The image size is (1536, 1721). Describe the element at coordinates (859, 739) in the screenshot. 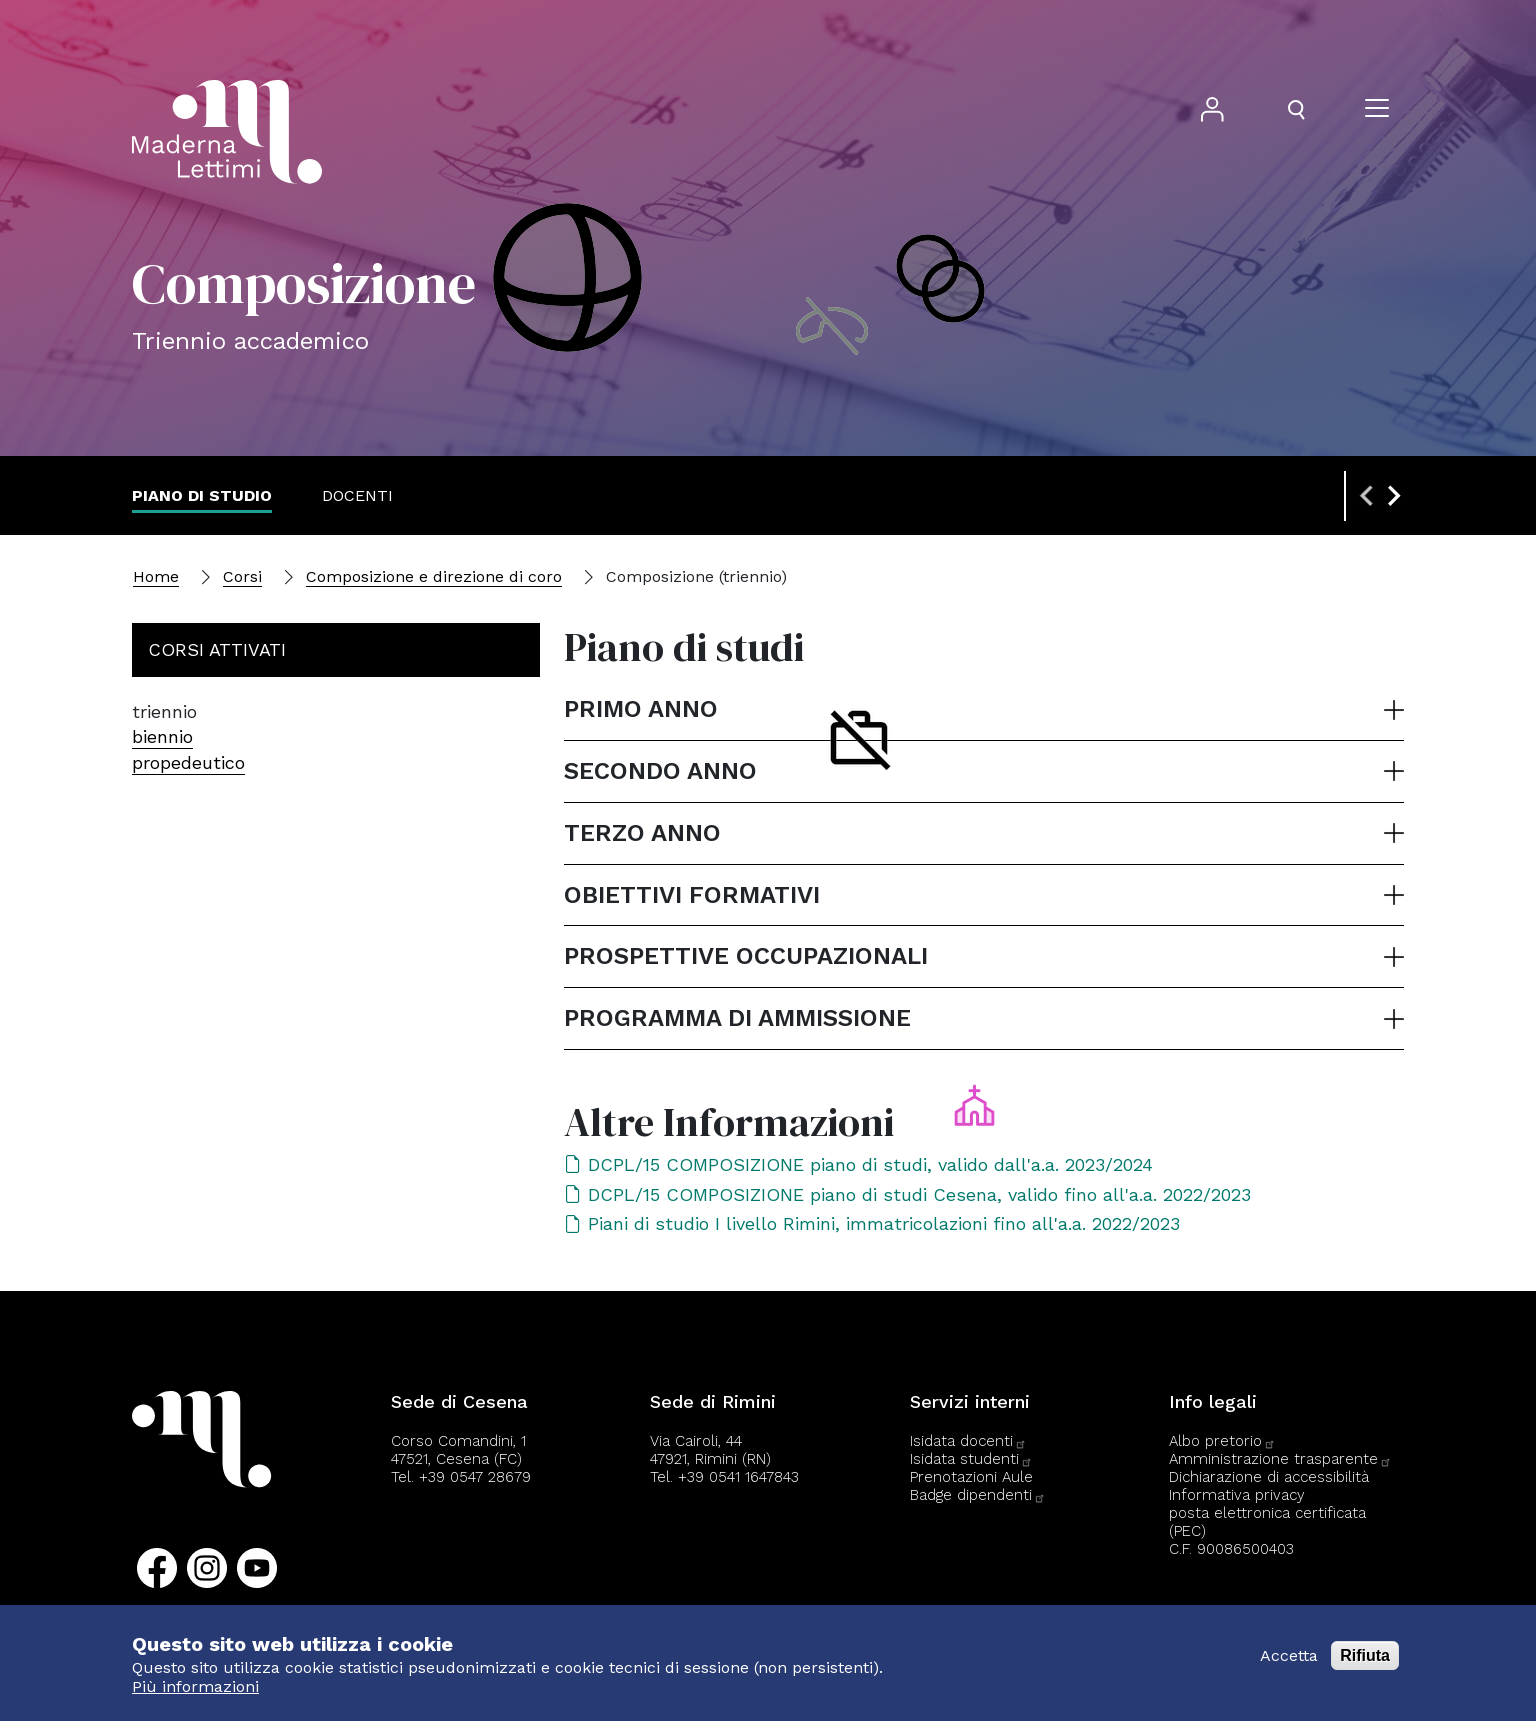

I see `work mode disabled or unavailable` at that location.